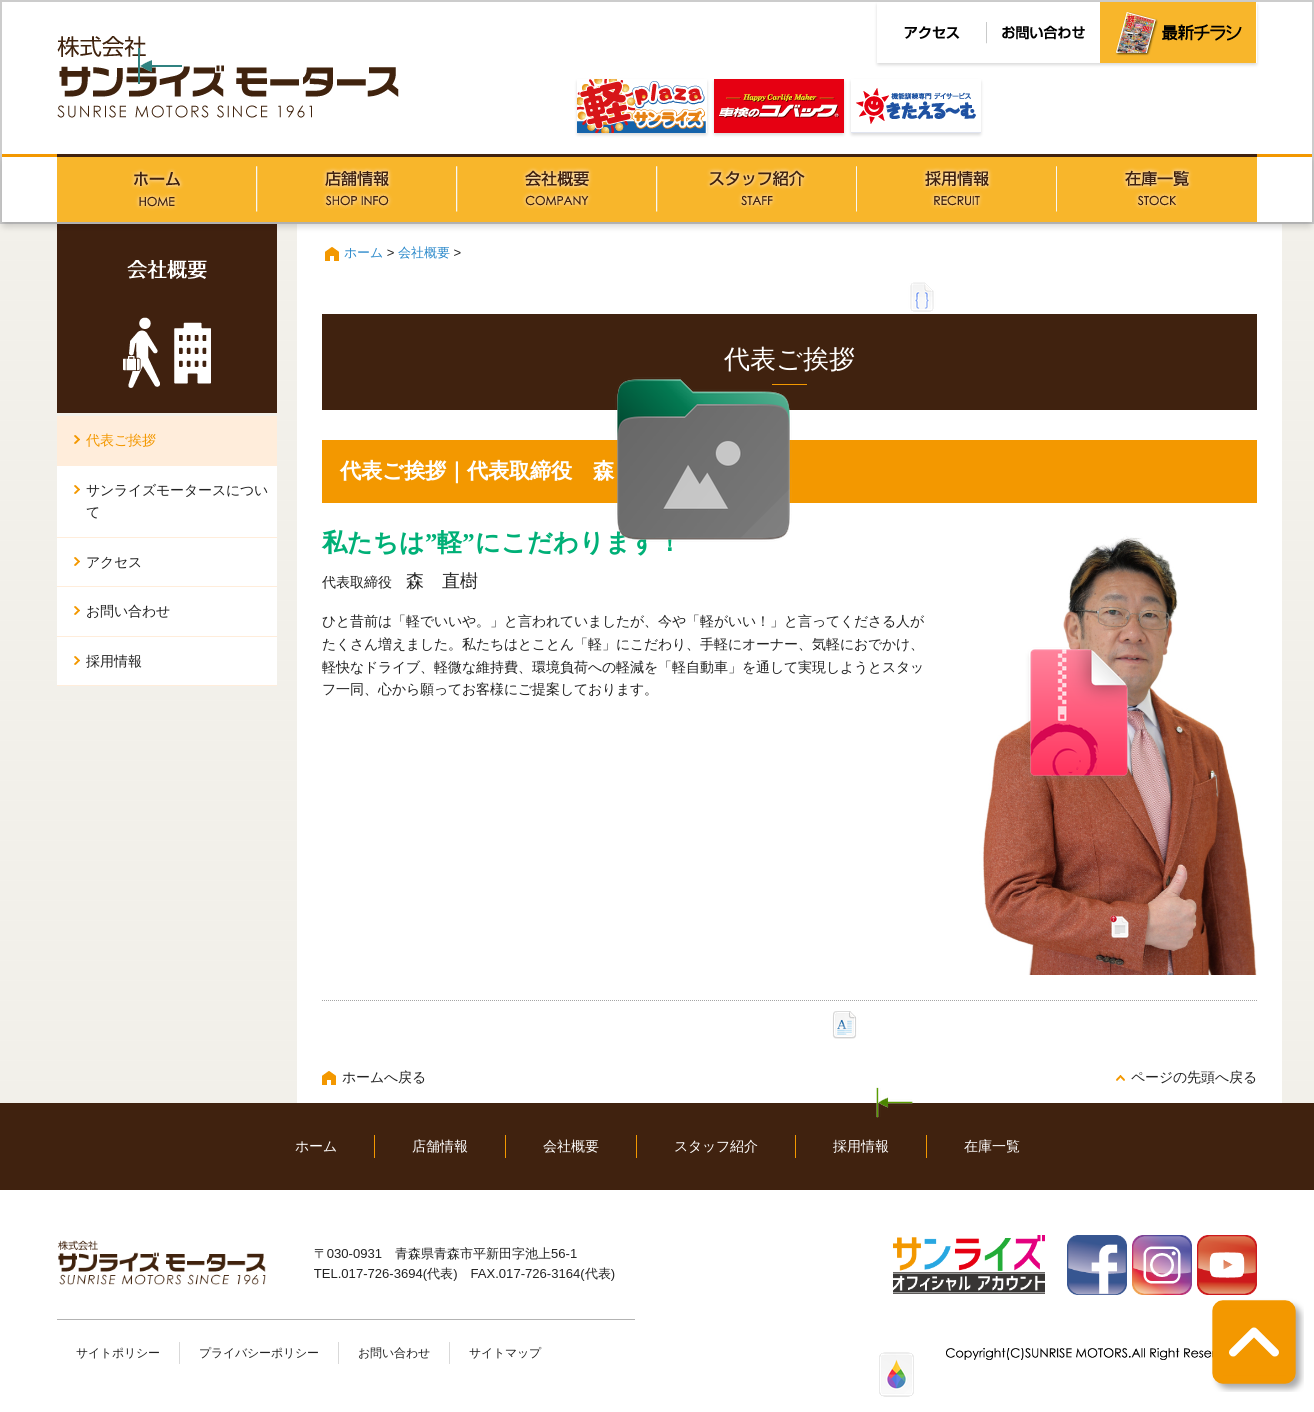 The image size is (1314, 1412). I want to click on open your pictures folder, so click(703, 459).